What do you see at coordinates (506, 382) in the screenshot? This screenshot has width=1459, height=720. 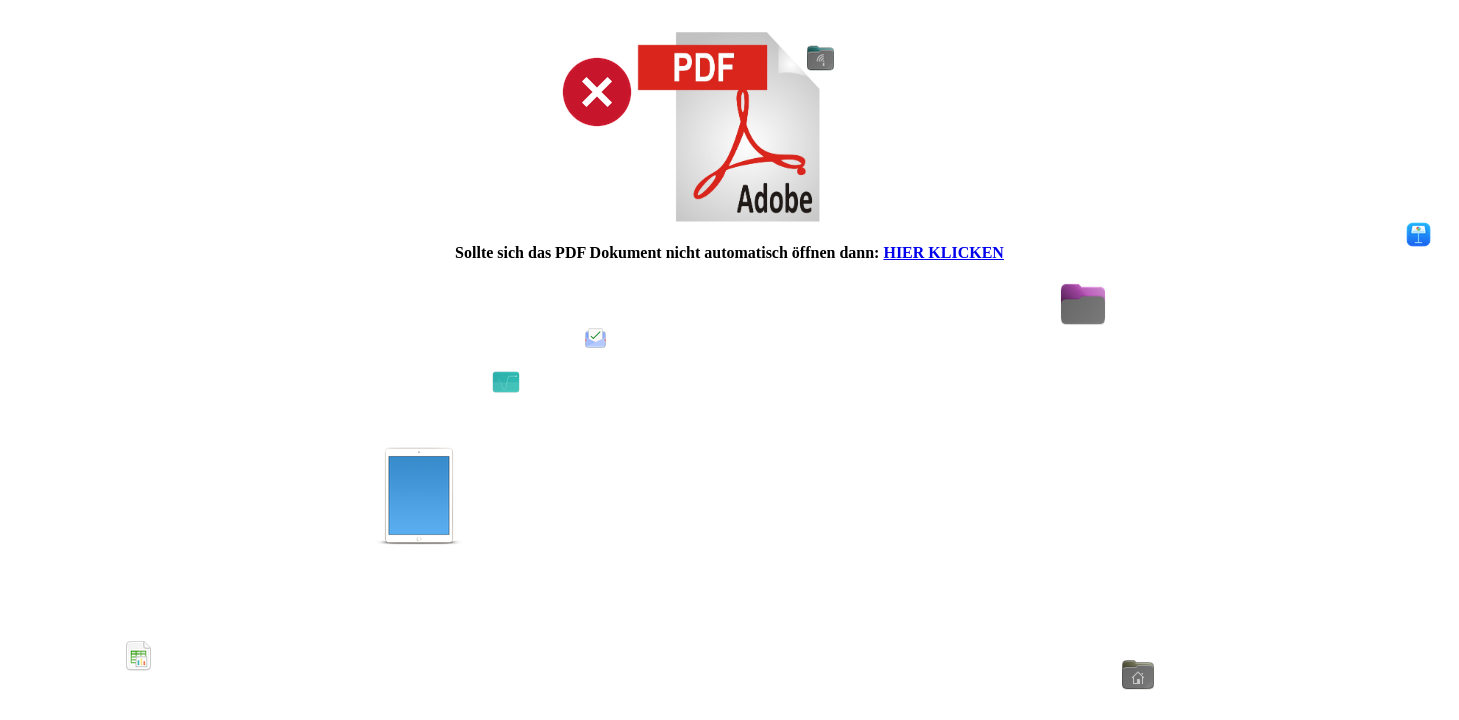 I see `open system resource usage monitor` at bounding box center [506, 382].